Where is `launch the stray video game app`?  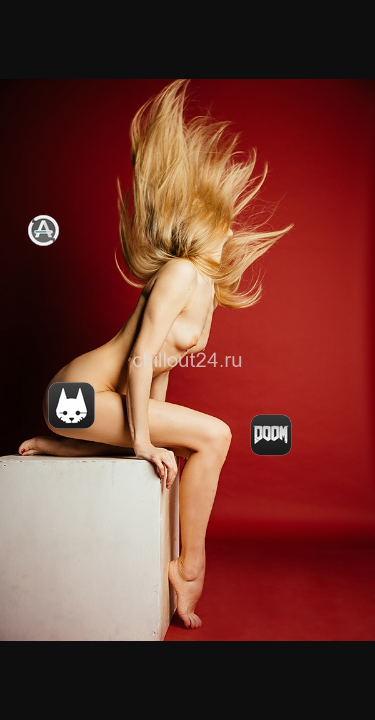
launch the stray video game app is located at coordinates (71, 405).